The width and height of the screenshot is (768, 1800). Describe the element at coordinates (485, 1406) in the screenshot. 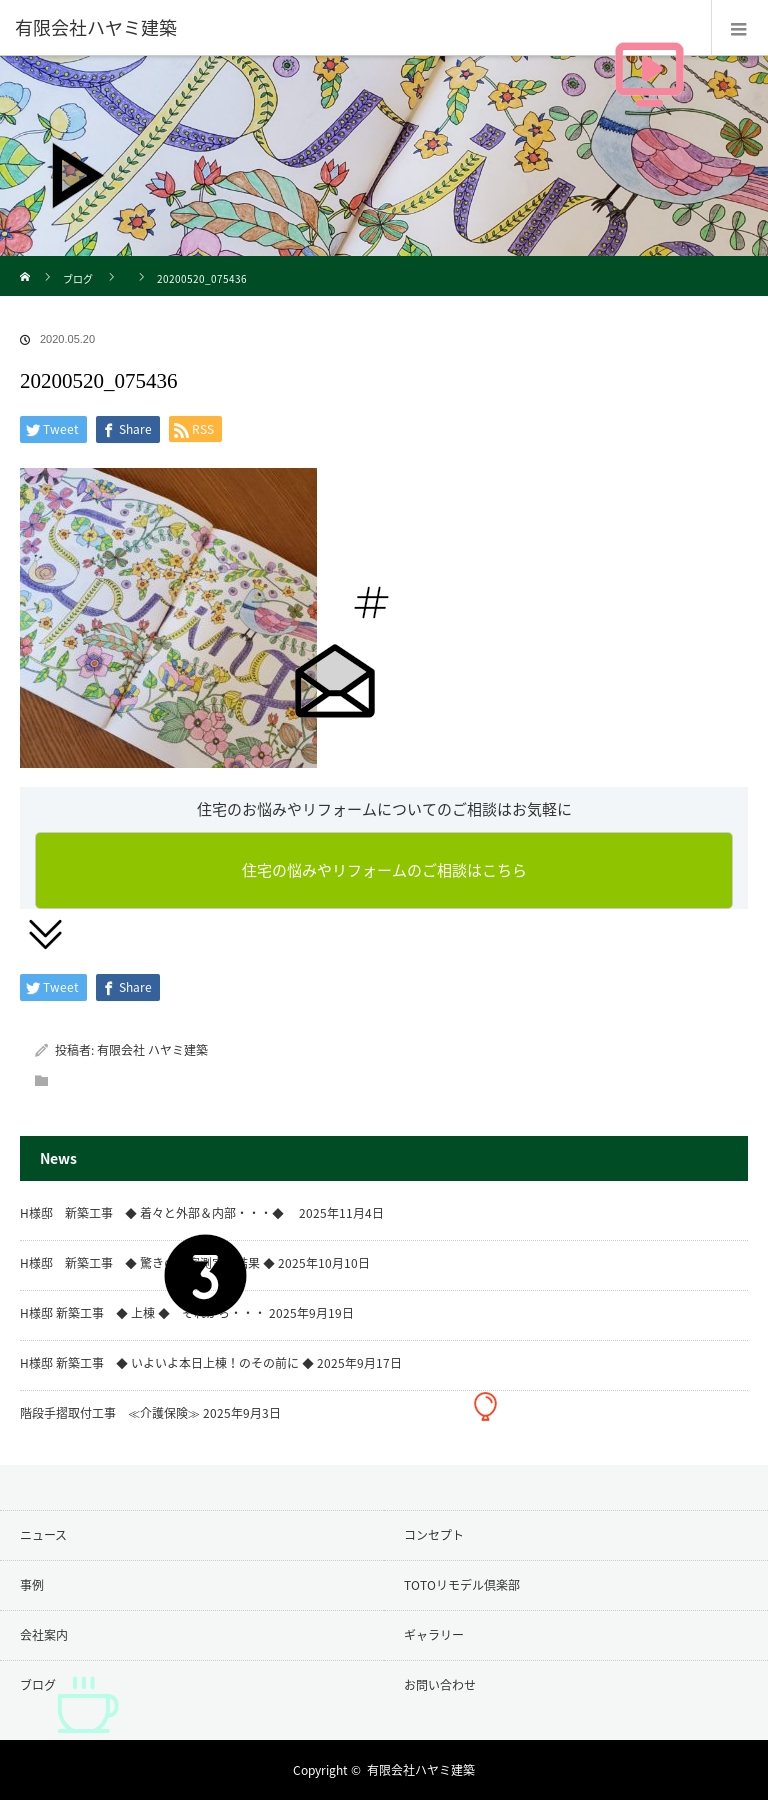

I see `indicates a celebration or birthday event` at that location.